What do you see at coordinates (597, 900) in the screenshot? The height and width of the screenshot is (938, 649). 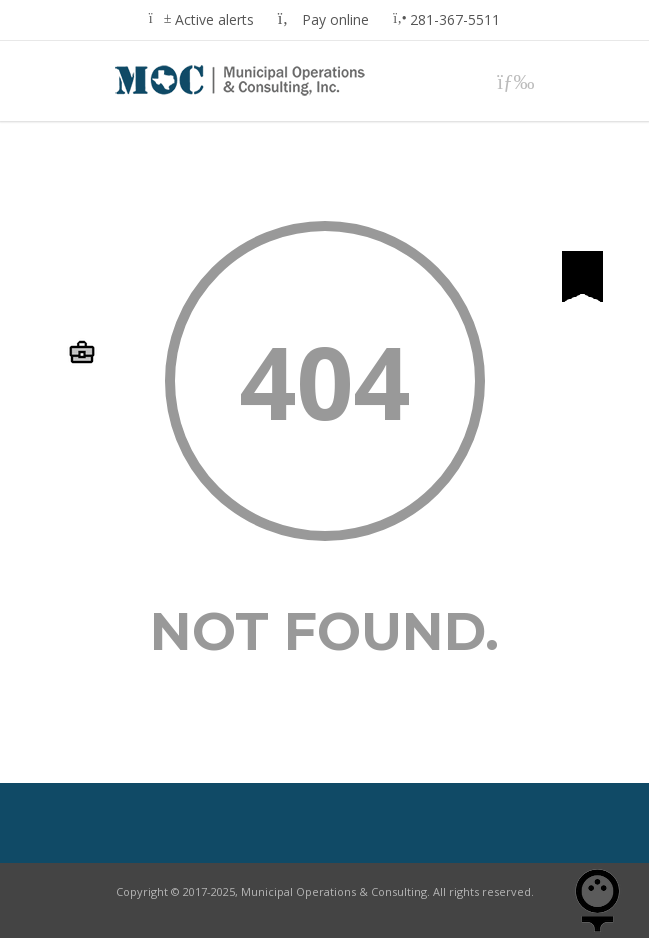 I see `access golf sports content or scores` at bounding box center [597, 900].